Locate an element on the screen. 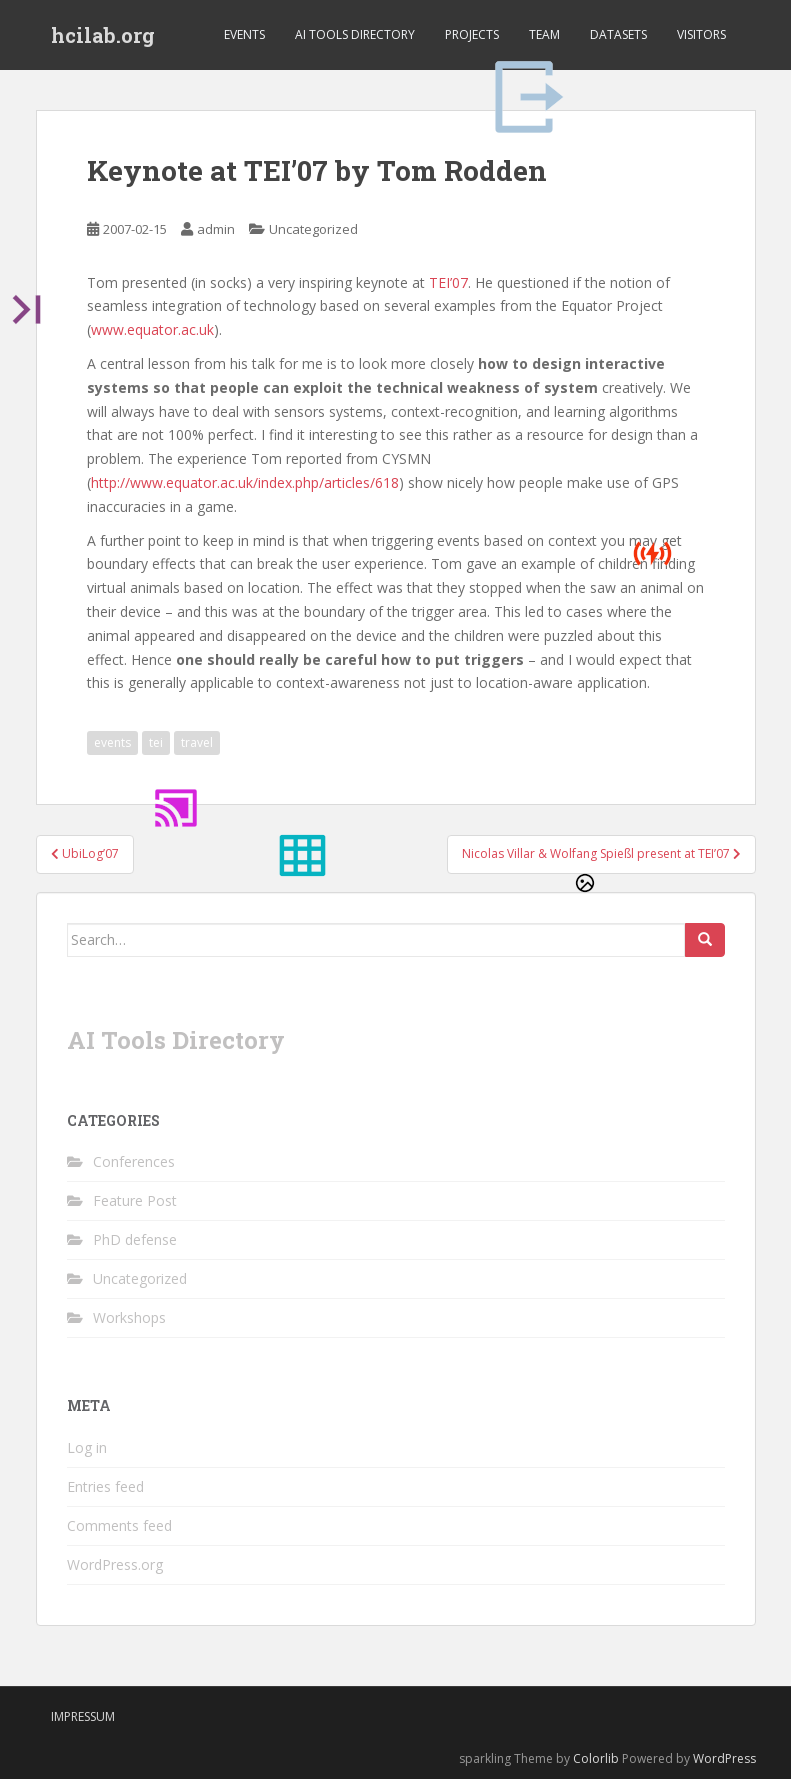  indicates wireless charging is active is located at coordinates (652, 553).